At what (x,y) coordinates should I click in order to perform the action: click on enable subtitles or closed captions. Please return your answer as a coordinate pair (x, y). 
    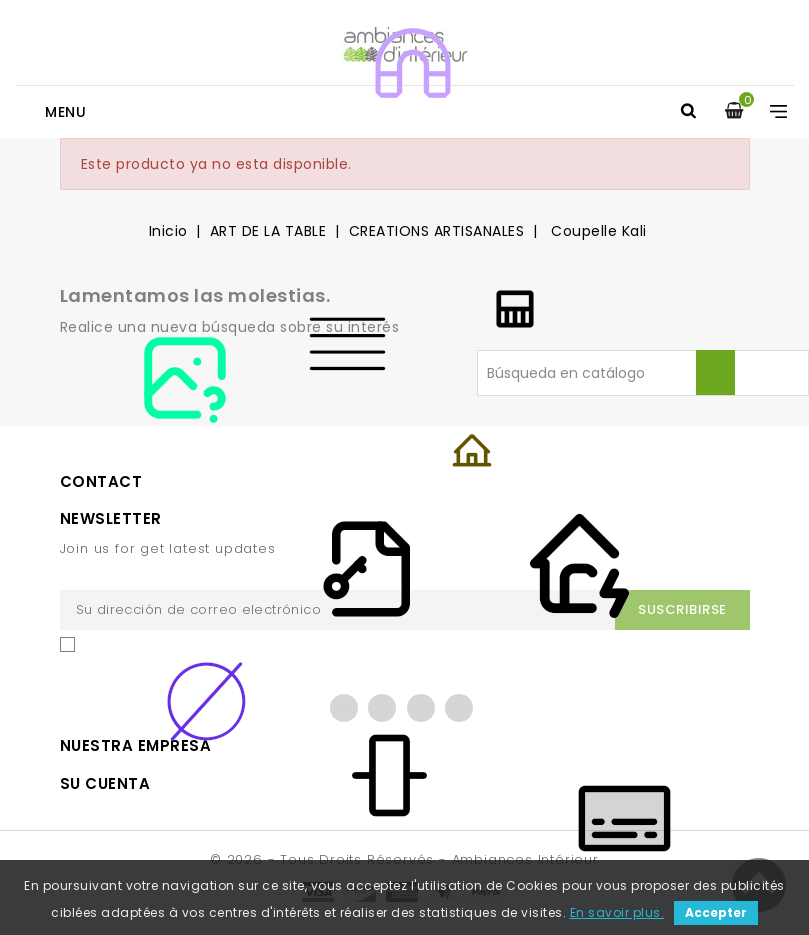
    Looking at the image, I should click on (624, 818).